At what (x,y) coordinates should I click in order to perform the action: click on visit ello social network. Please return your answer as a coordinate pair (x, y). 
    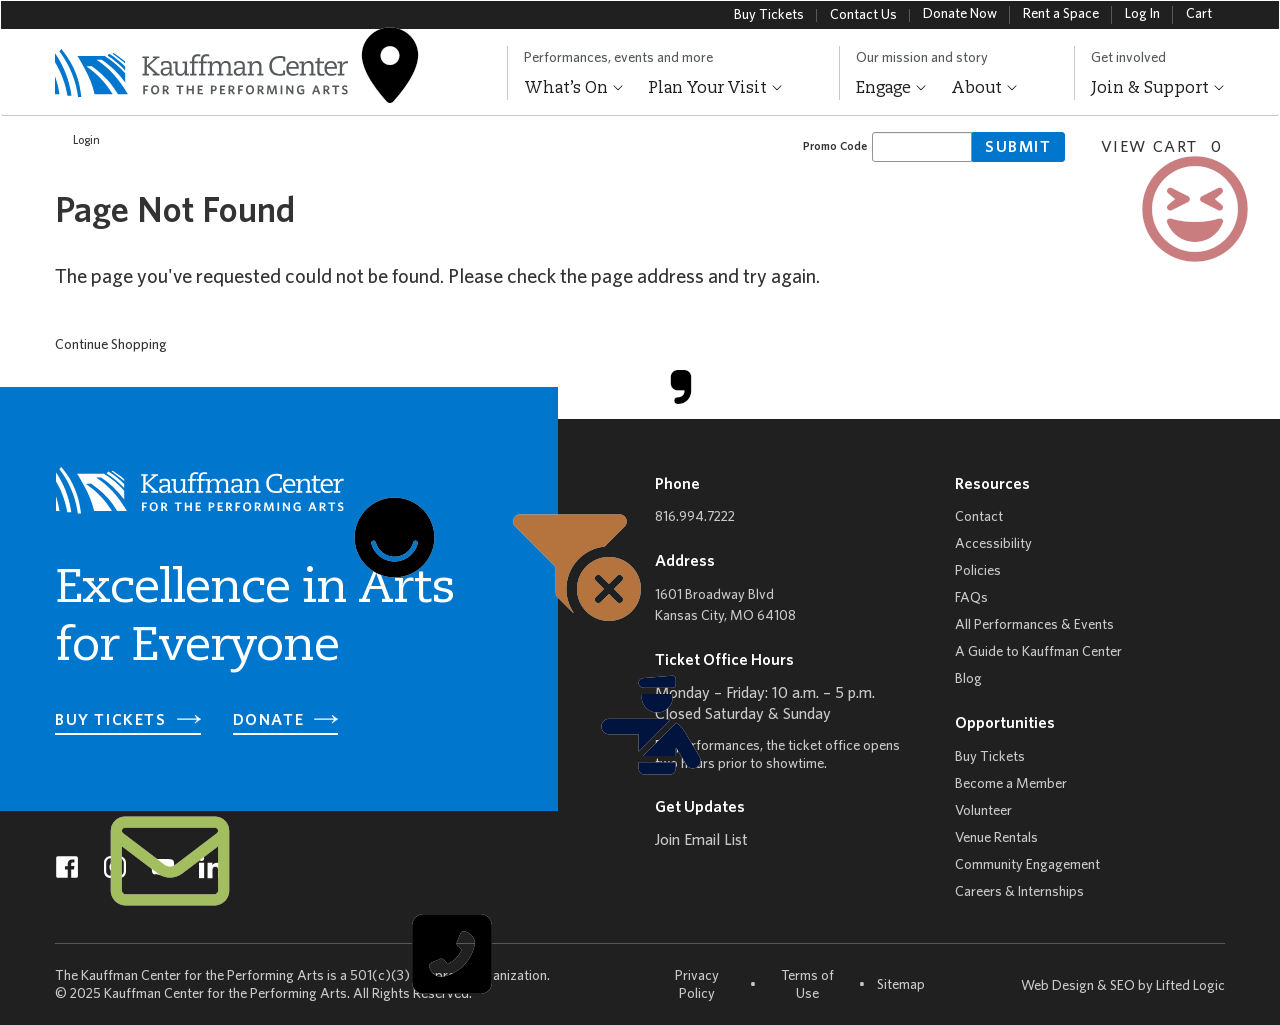
    Looking at the image, I should click on (394, 537).